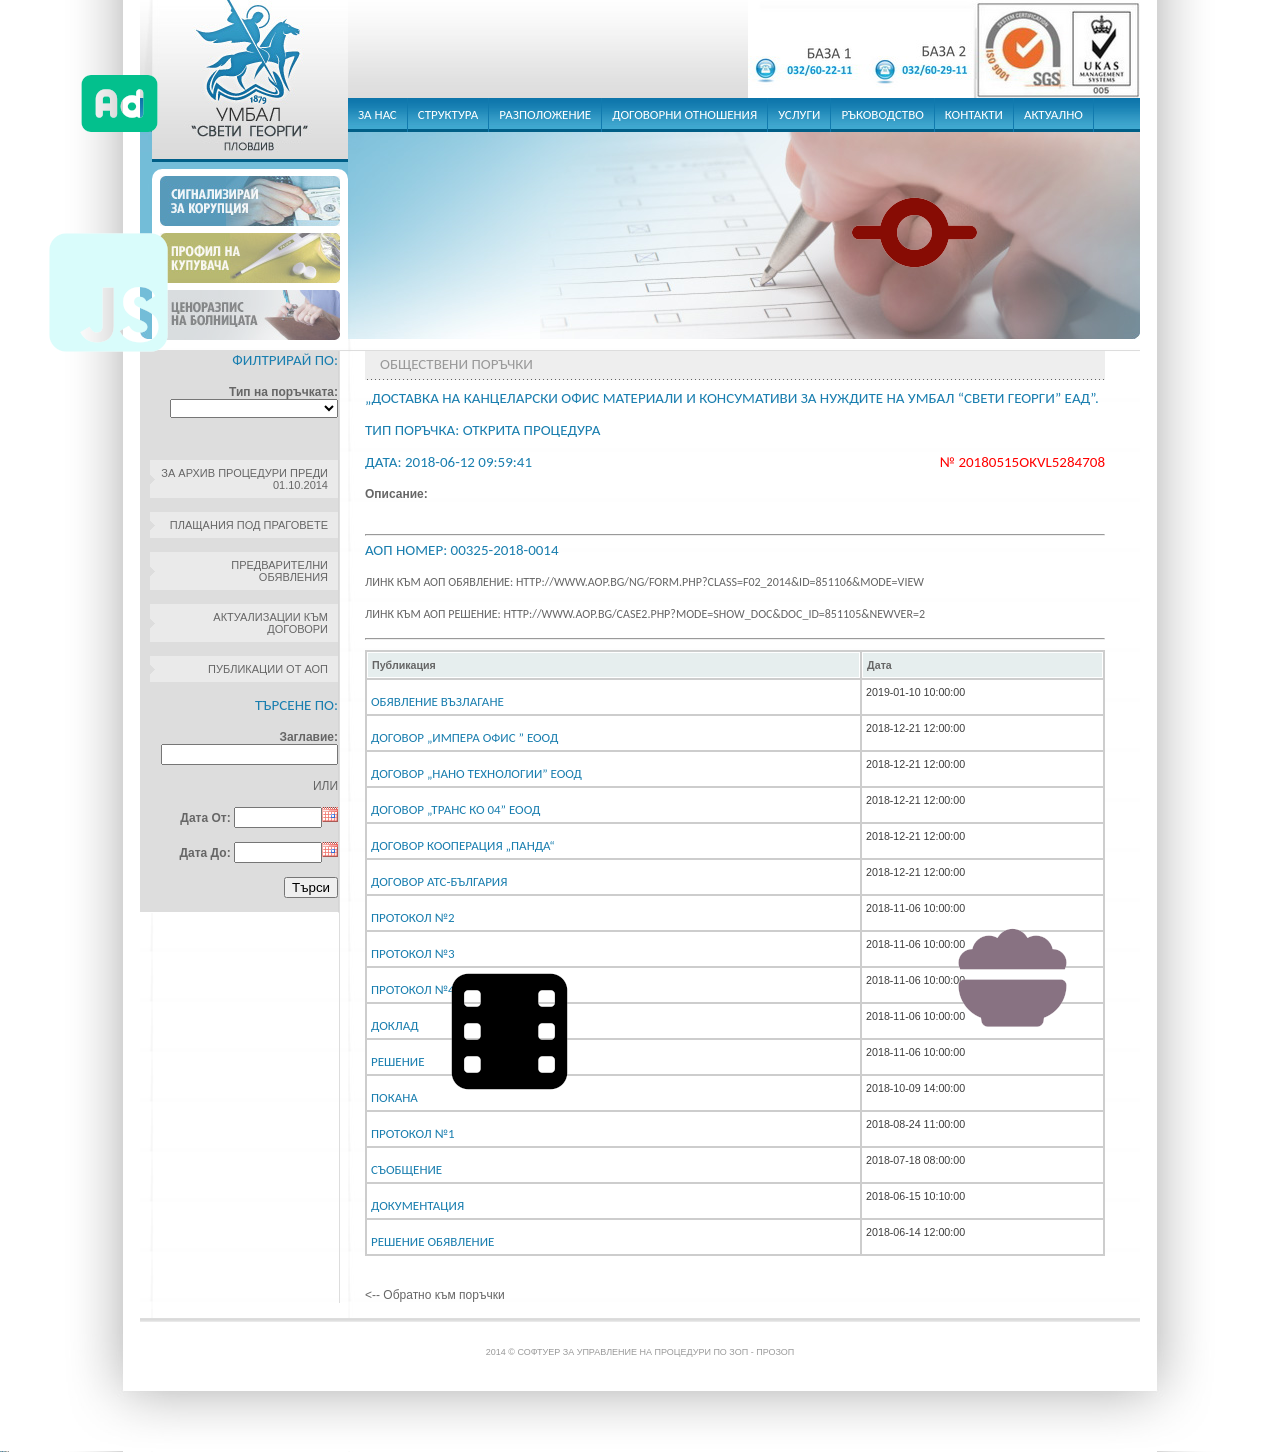 The image size is (1280, 1452). What do you see at coordinates (914, 232) in the screenshot?
I see `view commit history` at bounding box center [914, 232].